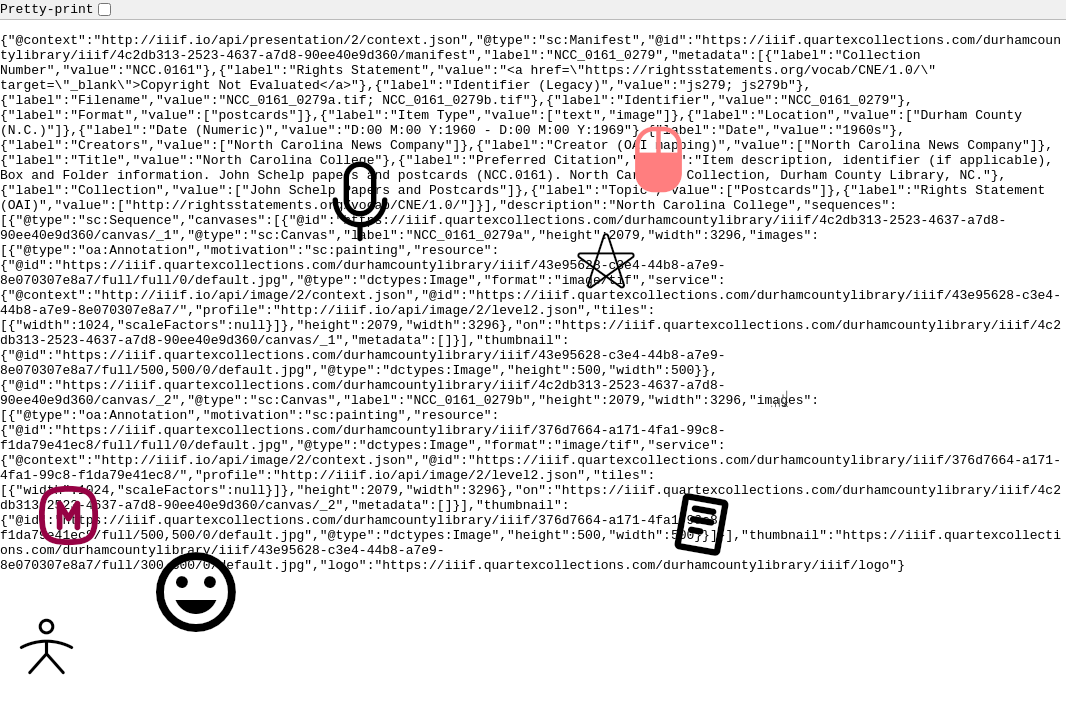  I want to click on insert an emoji or emoticon, so click(196, 592).